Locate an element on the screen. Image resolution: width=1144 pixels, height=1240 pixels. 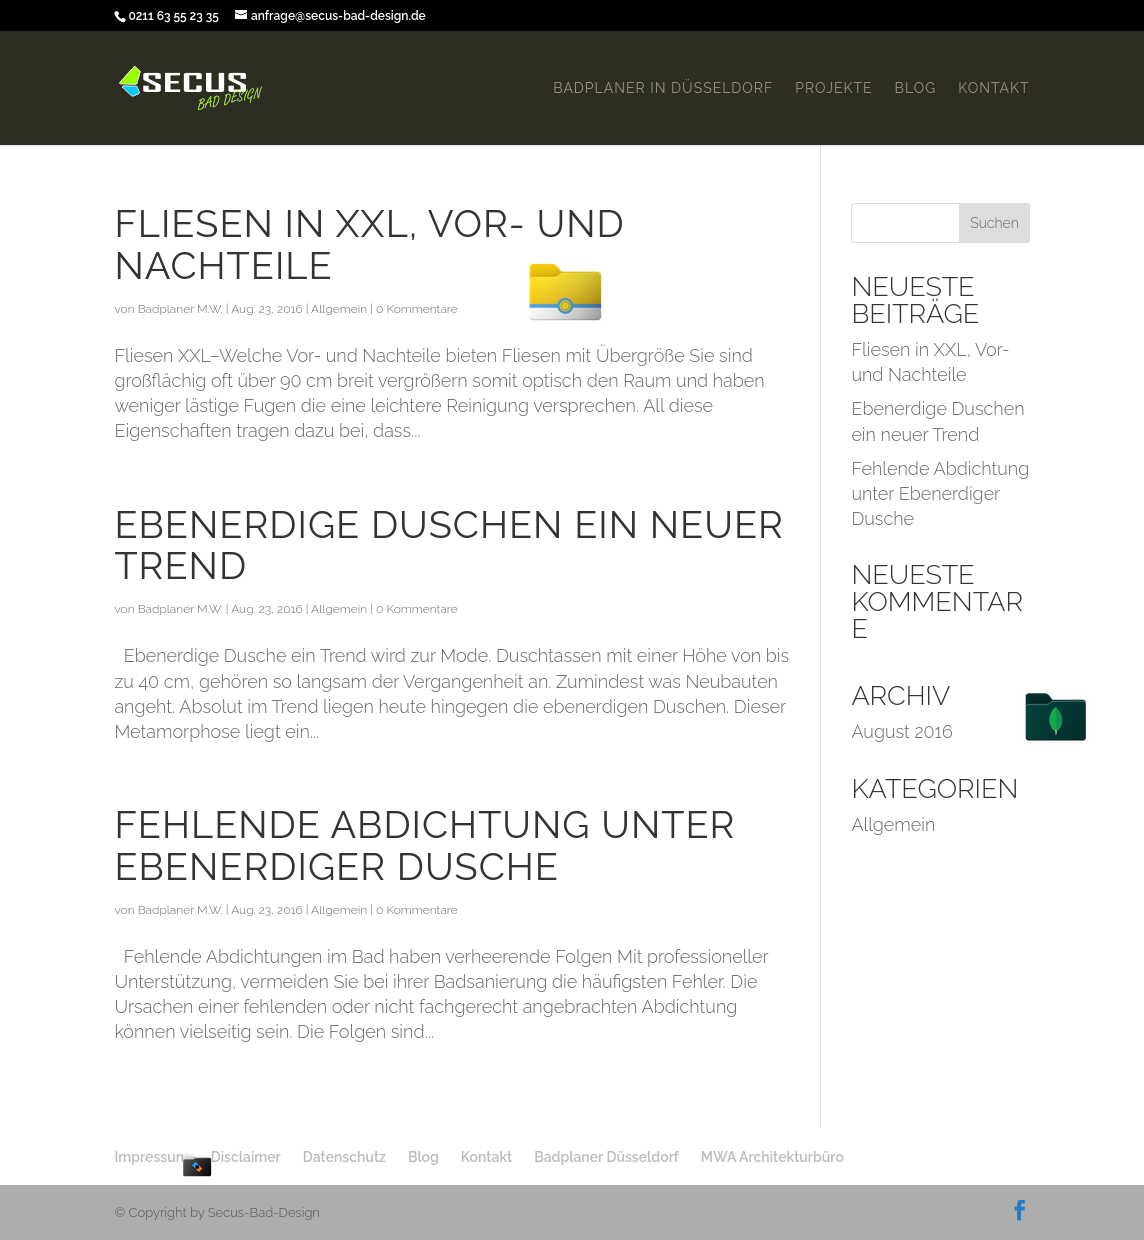
folder containing pokémon park ball game files is located at coordinates (565, 294).